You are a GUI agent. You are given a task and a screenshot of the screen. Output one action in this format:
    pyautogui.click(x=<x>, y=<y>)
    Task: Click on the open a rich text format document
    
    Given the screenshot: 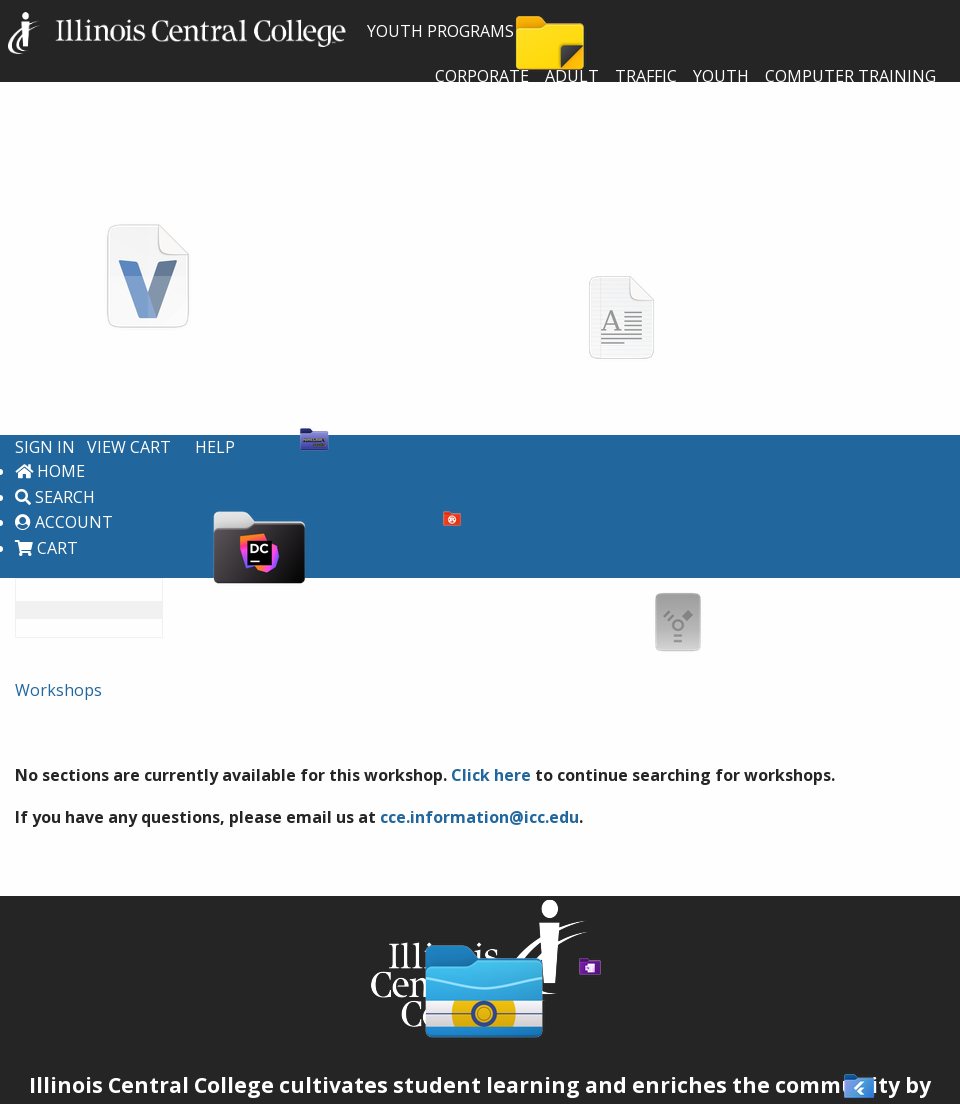 What is the action you would take?
    pyautogui.click(x=621, y=317)
    